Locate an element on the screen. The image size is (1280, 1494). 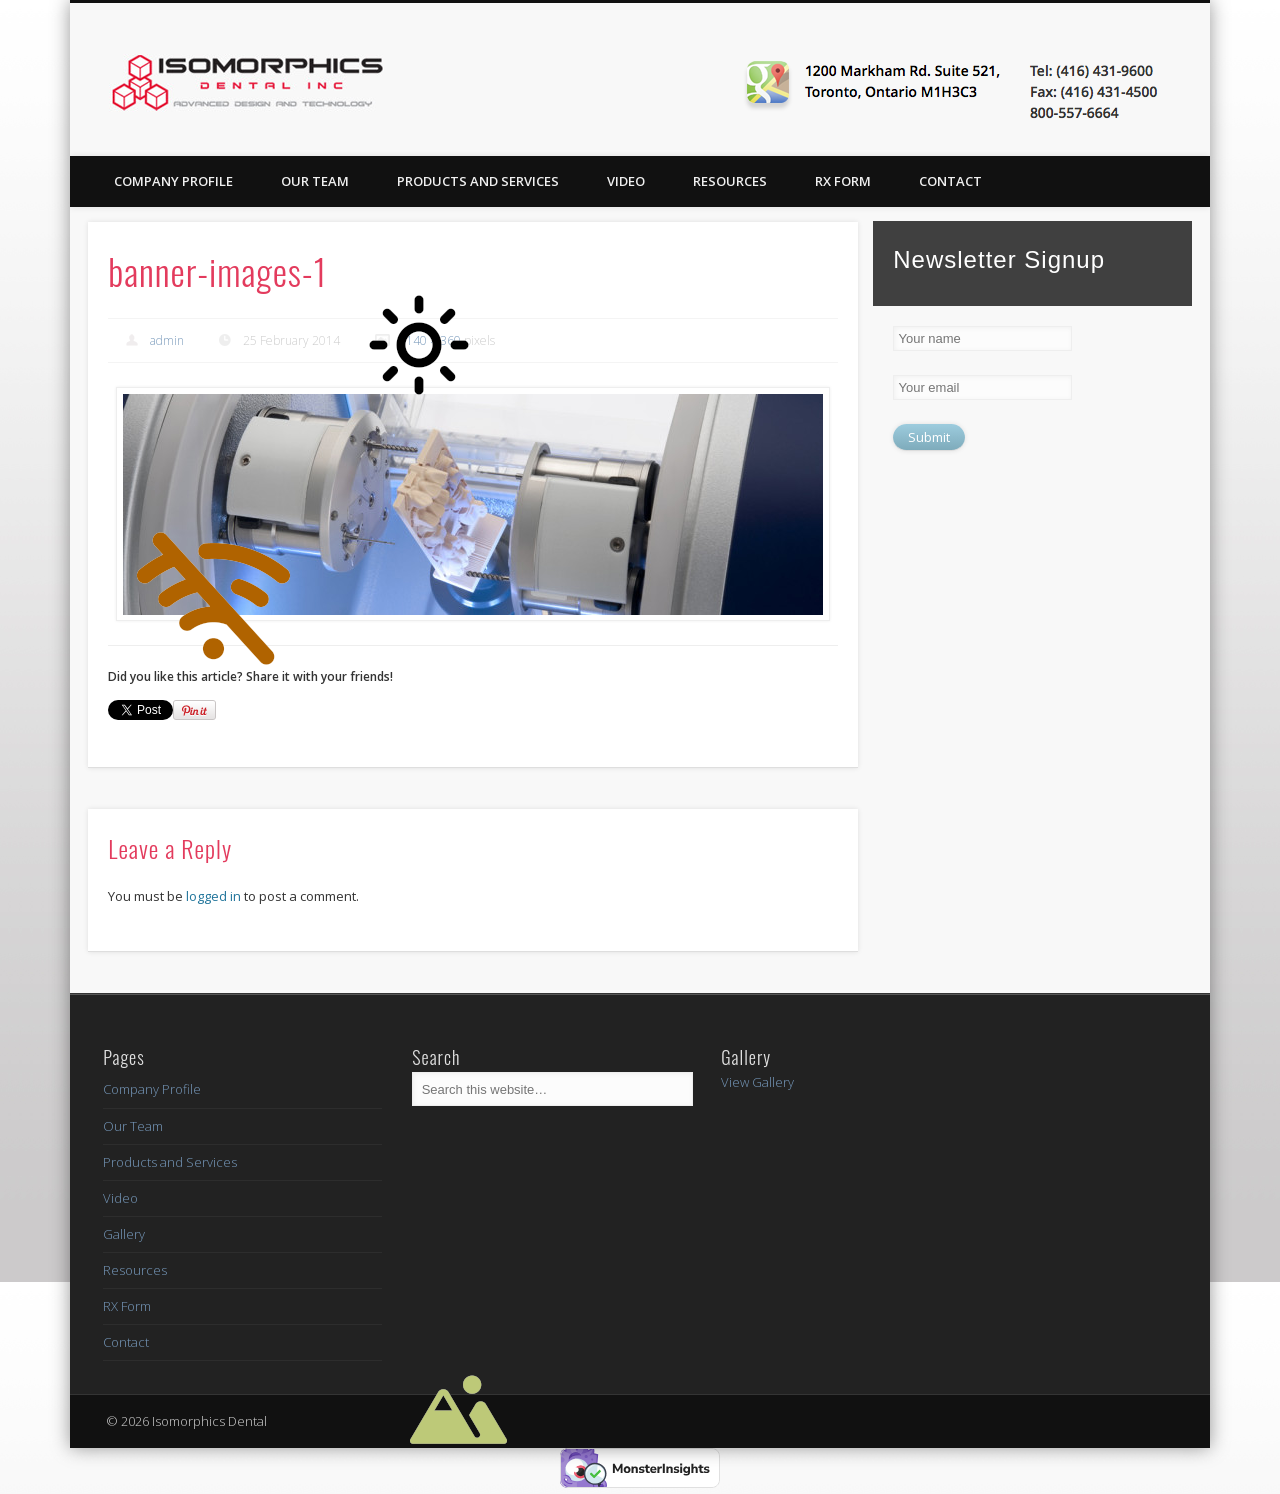
switch to light mode is located at coordinates (419, 345).